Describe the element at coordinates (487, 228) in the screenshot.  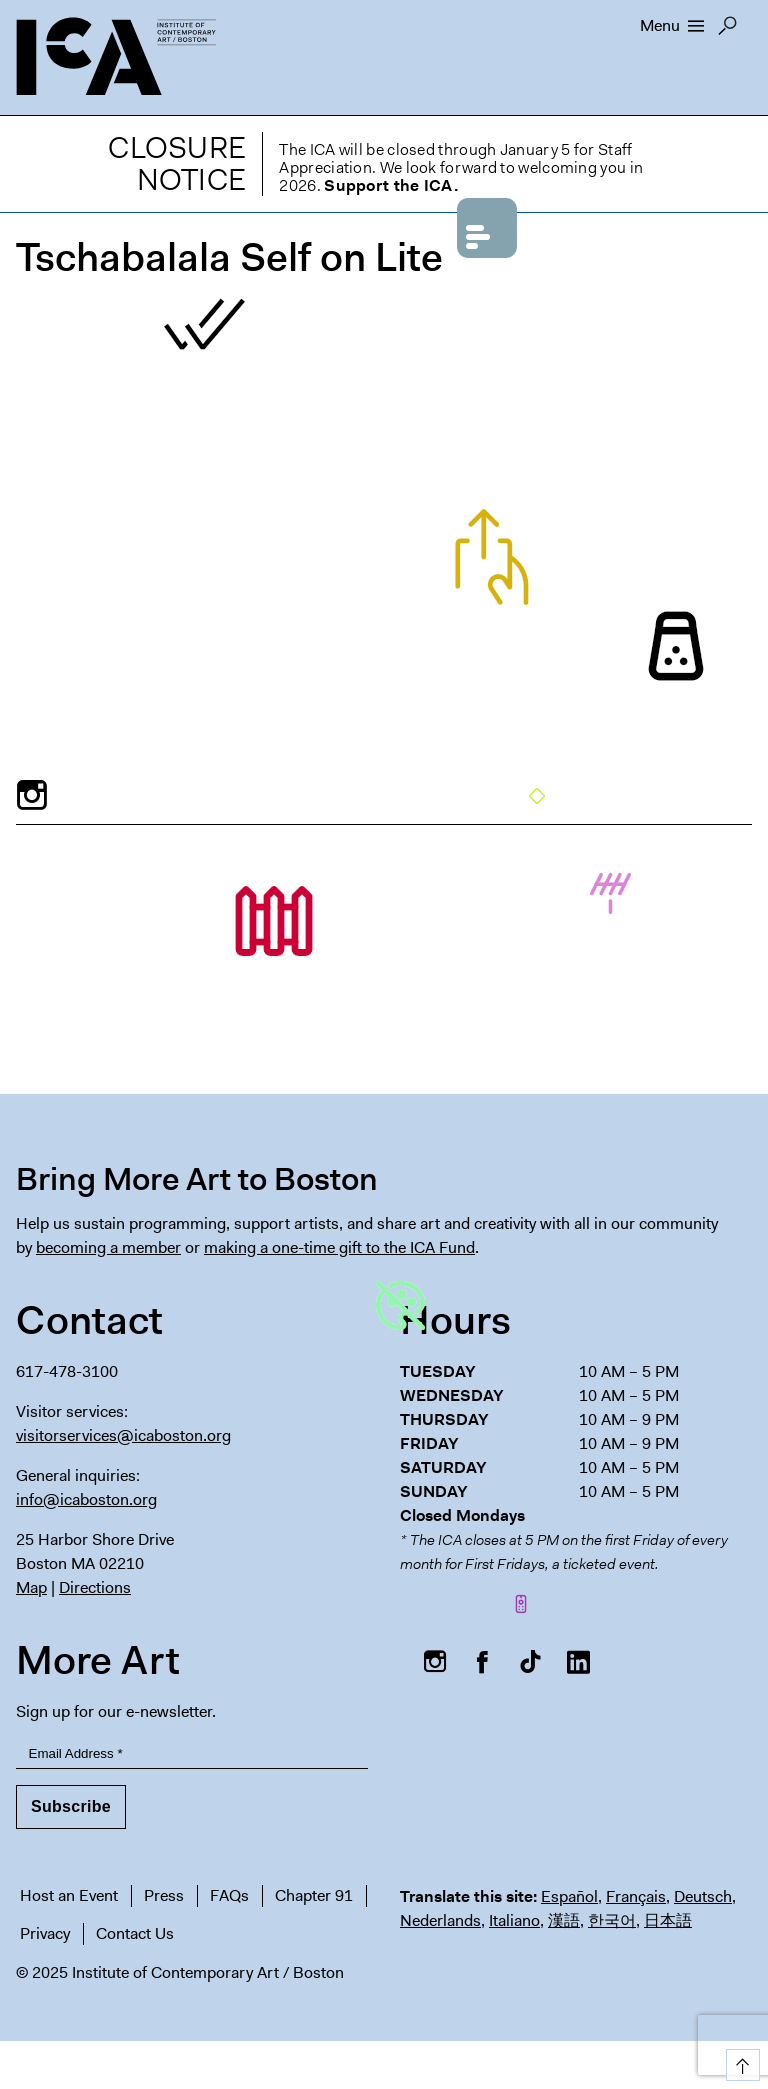
I see `align content to bottom-left of container` at that location.